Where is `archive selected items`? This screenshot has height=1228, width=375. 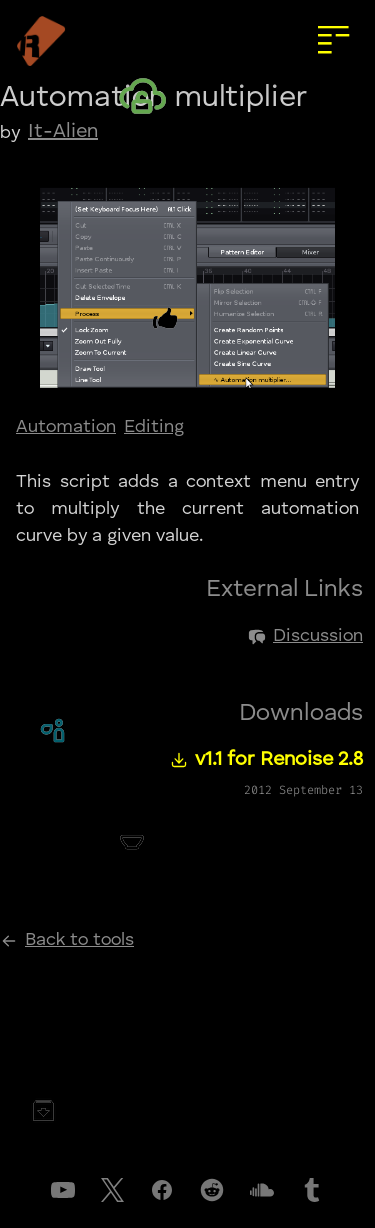 archive selected items is located at coordinates (43, 1110).